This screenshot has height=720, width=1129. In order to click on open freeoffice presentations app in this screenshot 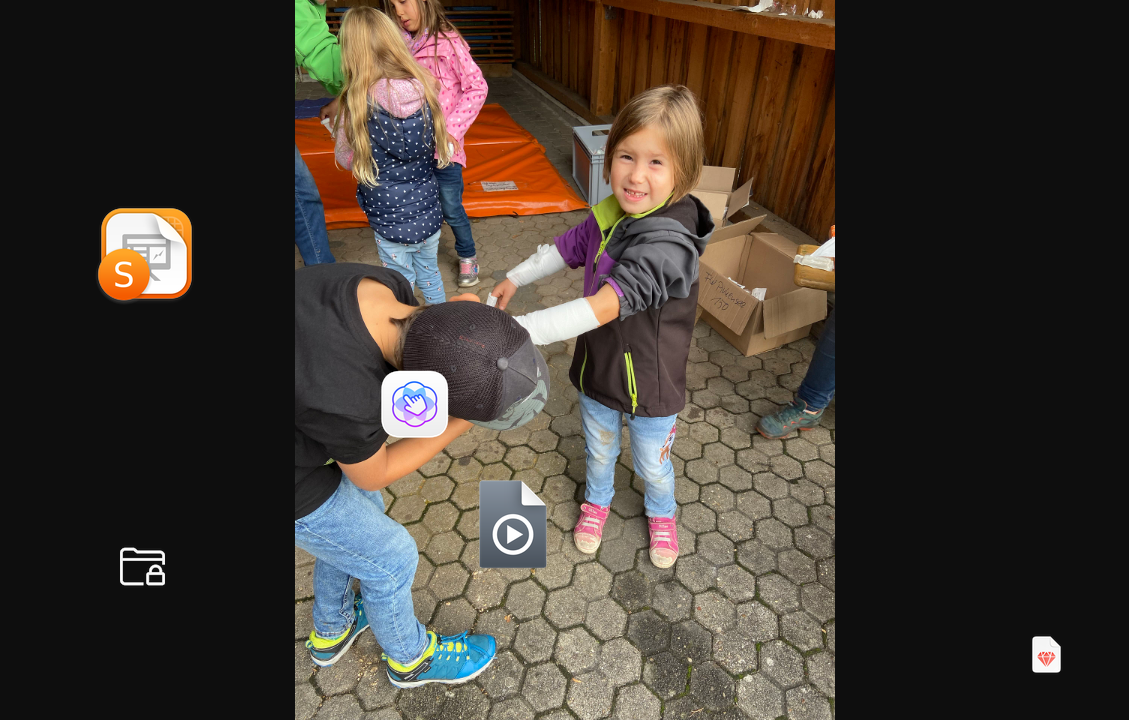, I will do `click(146, 253)`.